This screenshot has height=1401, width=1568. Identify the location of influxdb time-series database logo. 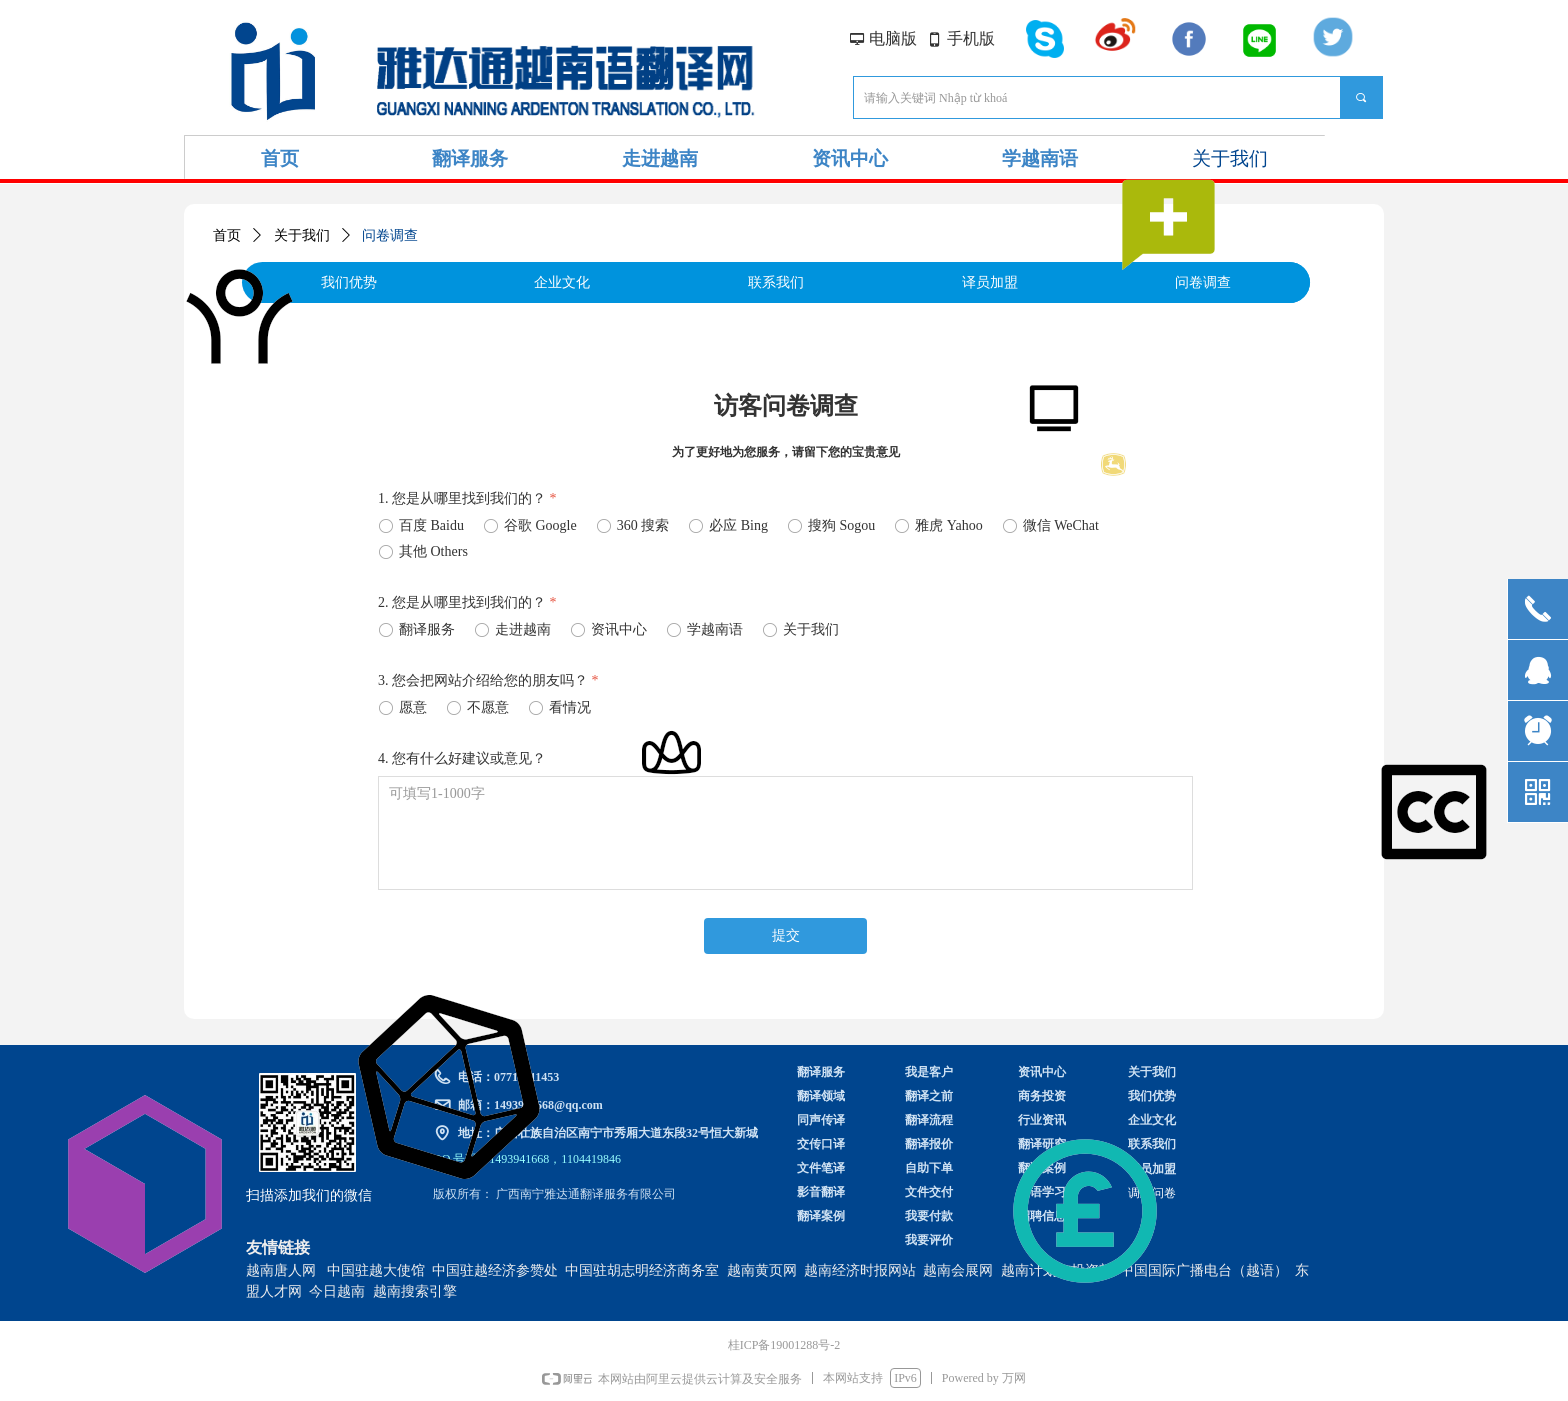
(449, 1087).